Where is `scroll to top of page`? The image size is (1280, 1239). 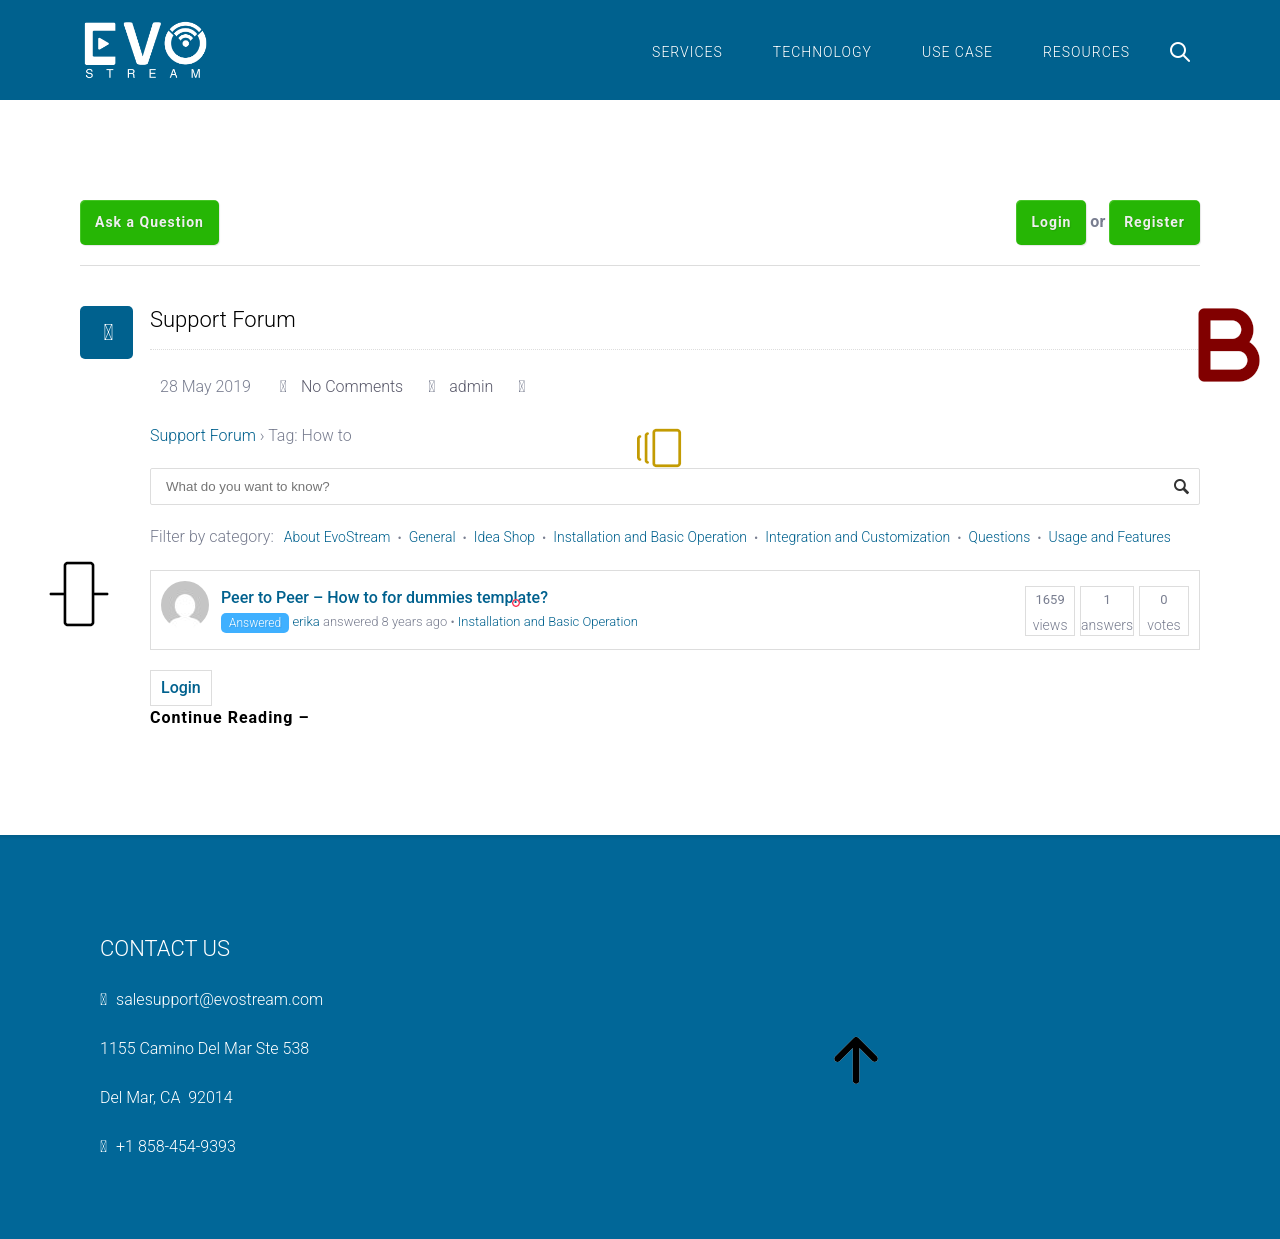 scroll to top of page is located at coordinates (855, 1062).